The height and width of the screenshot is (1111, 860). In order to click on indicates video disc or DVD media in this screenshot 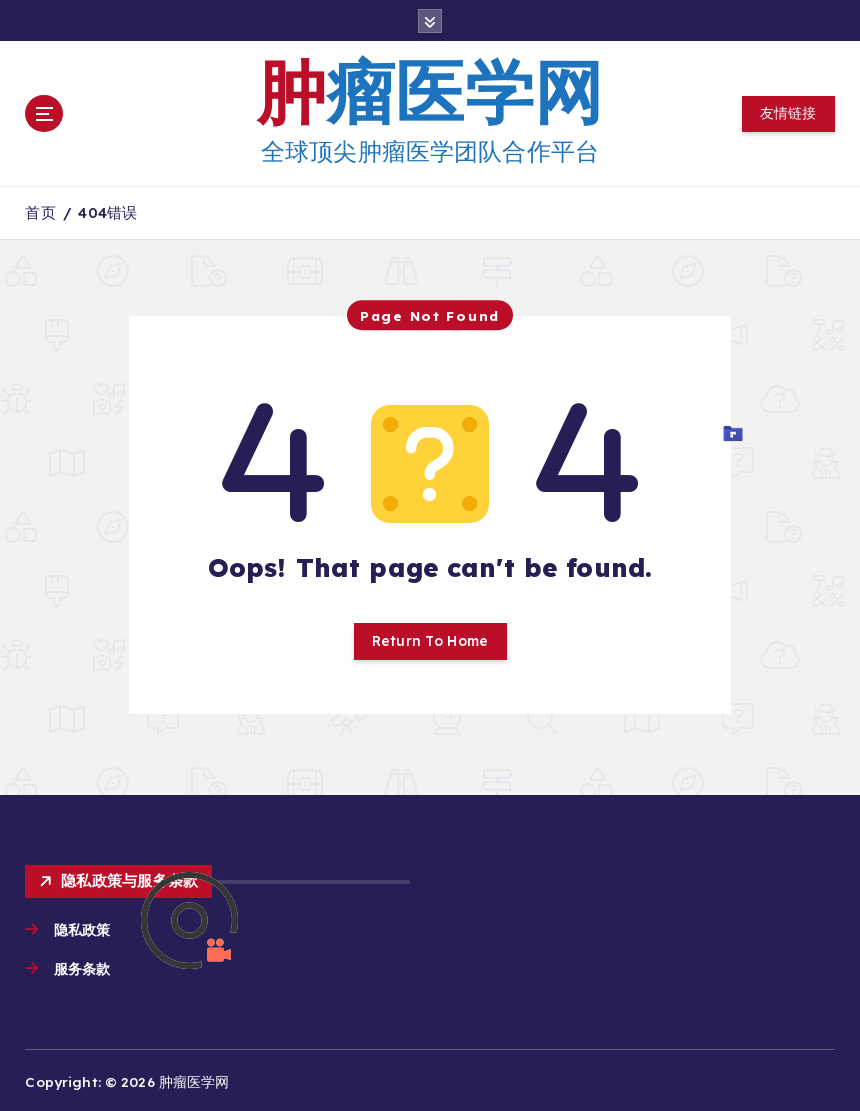, I will do `click(189, 920)`.